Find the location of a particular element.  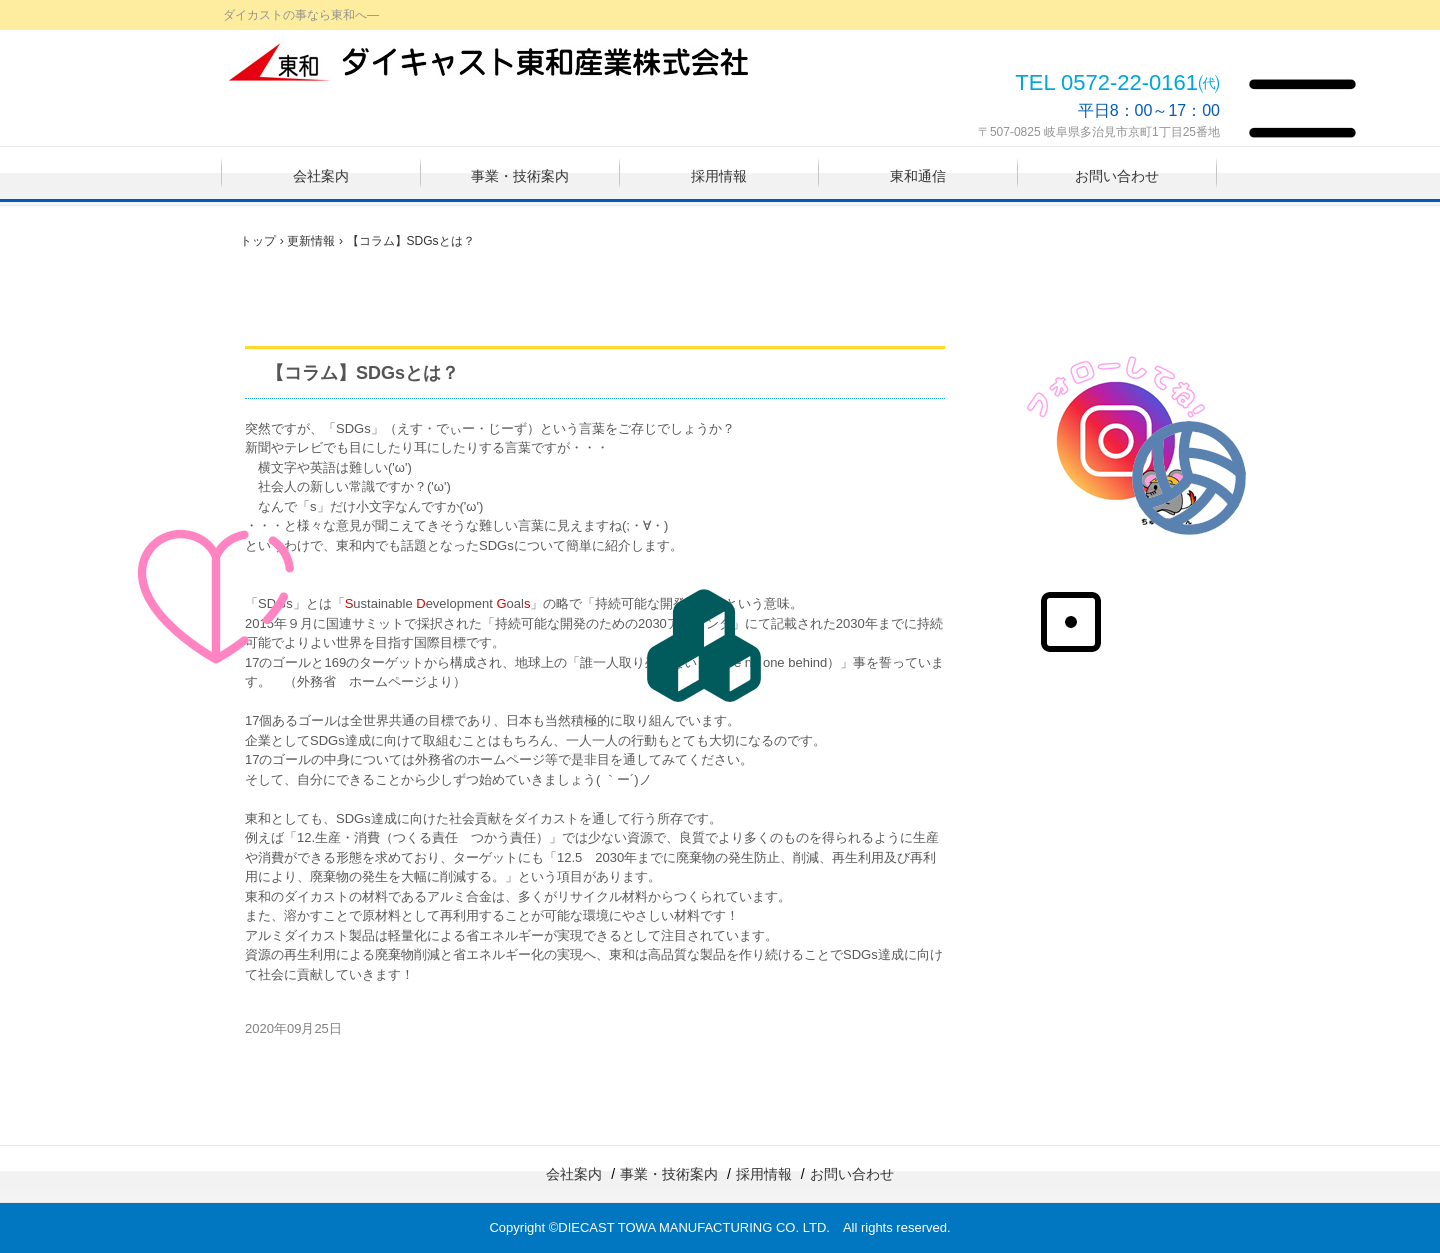

open menu or navigation options is located at coordinates (1302, 108).